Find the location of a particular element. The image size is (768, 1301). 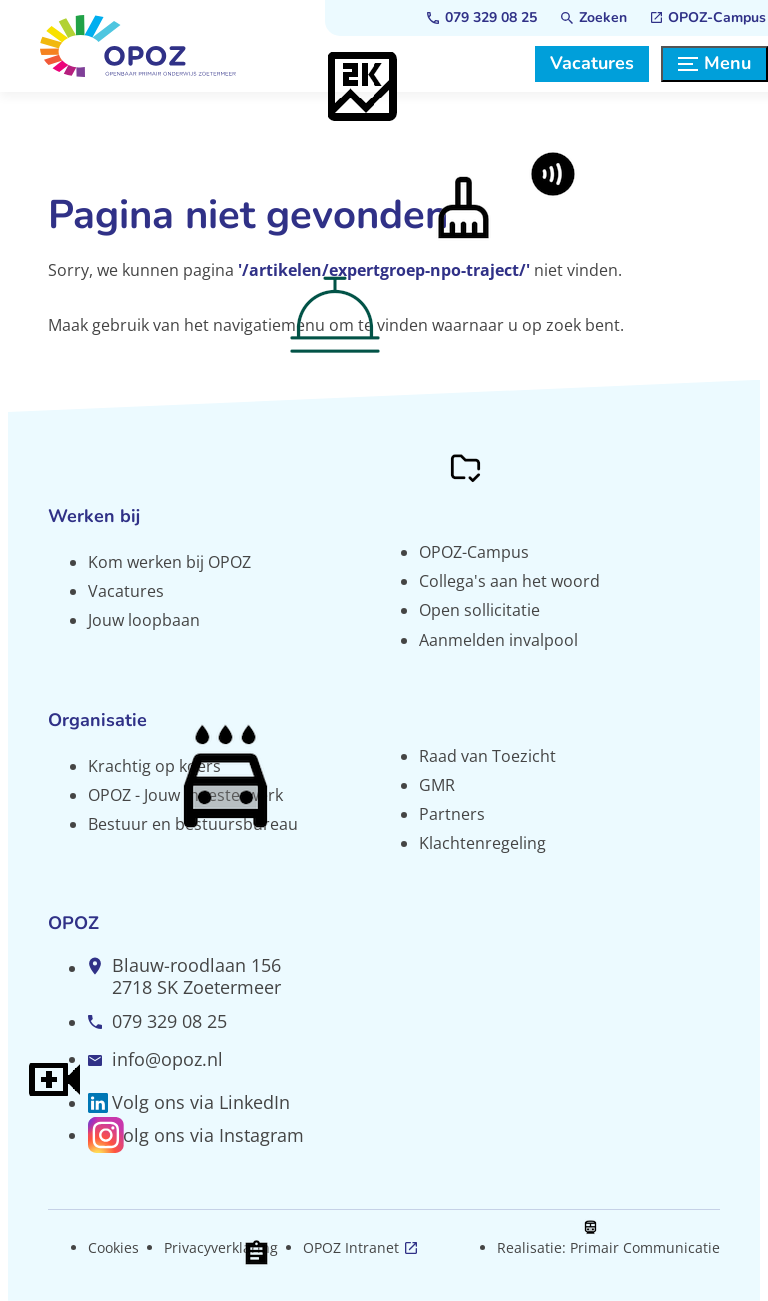

get public transit directions is located at coordinates (590, 1227).